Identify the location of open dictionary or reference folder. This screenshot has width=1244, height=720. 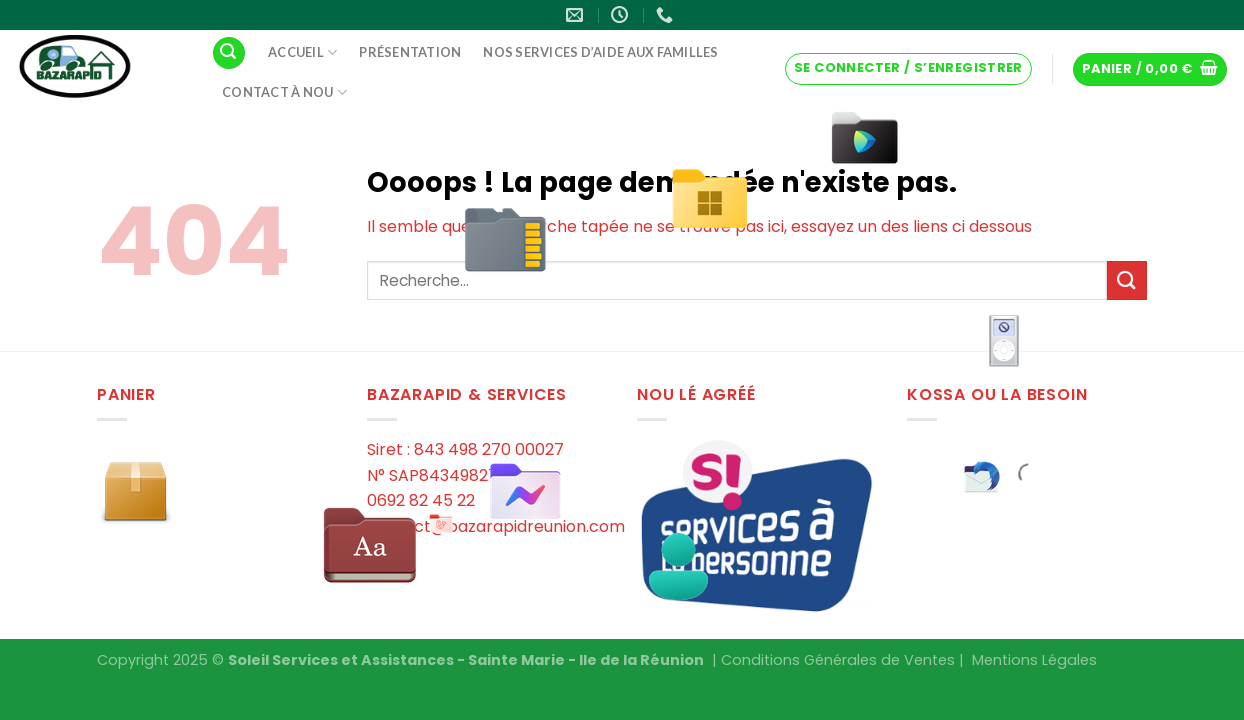
(369, 546).